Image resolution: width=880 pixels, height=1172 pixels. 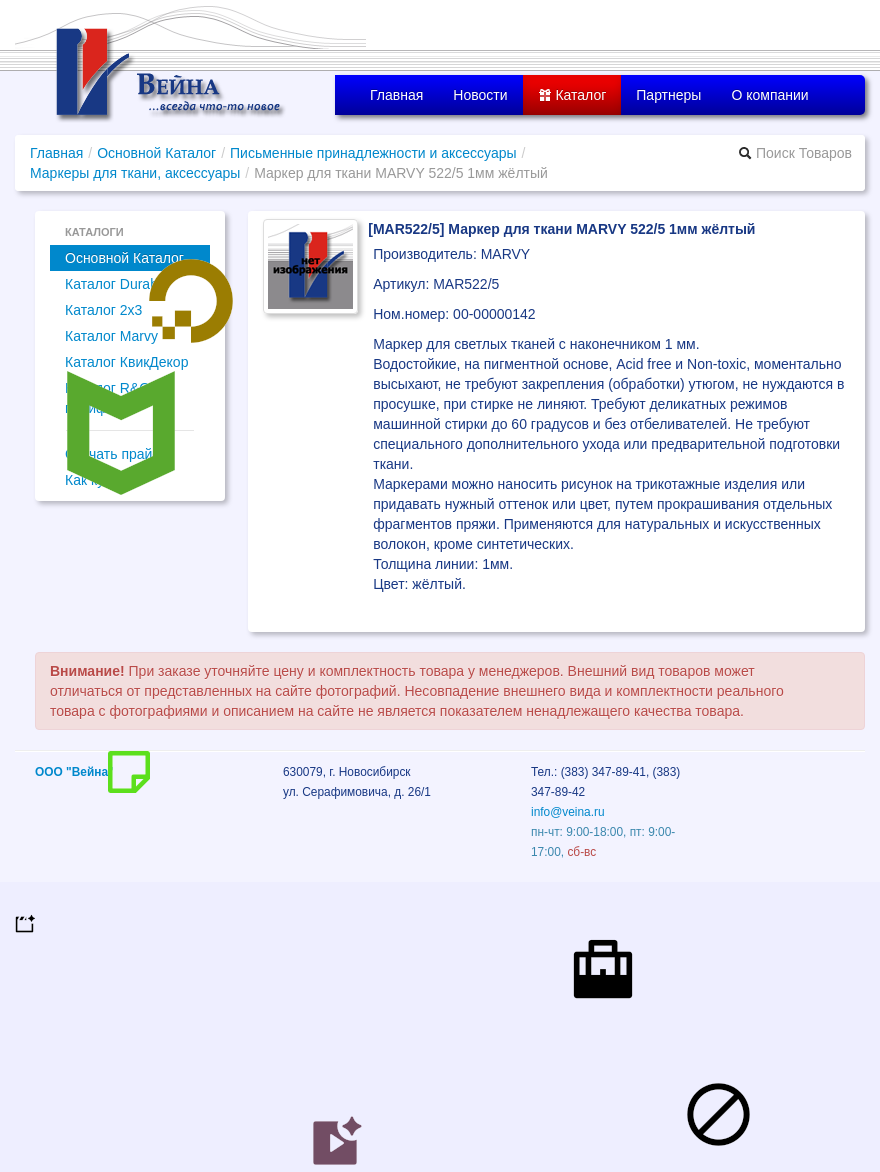 What do you see at coordinates (129, 772) in the screenshot?
I see `create a new sticky note` at bounding box center [129, 772].